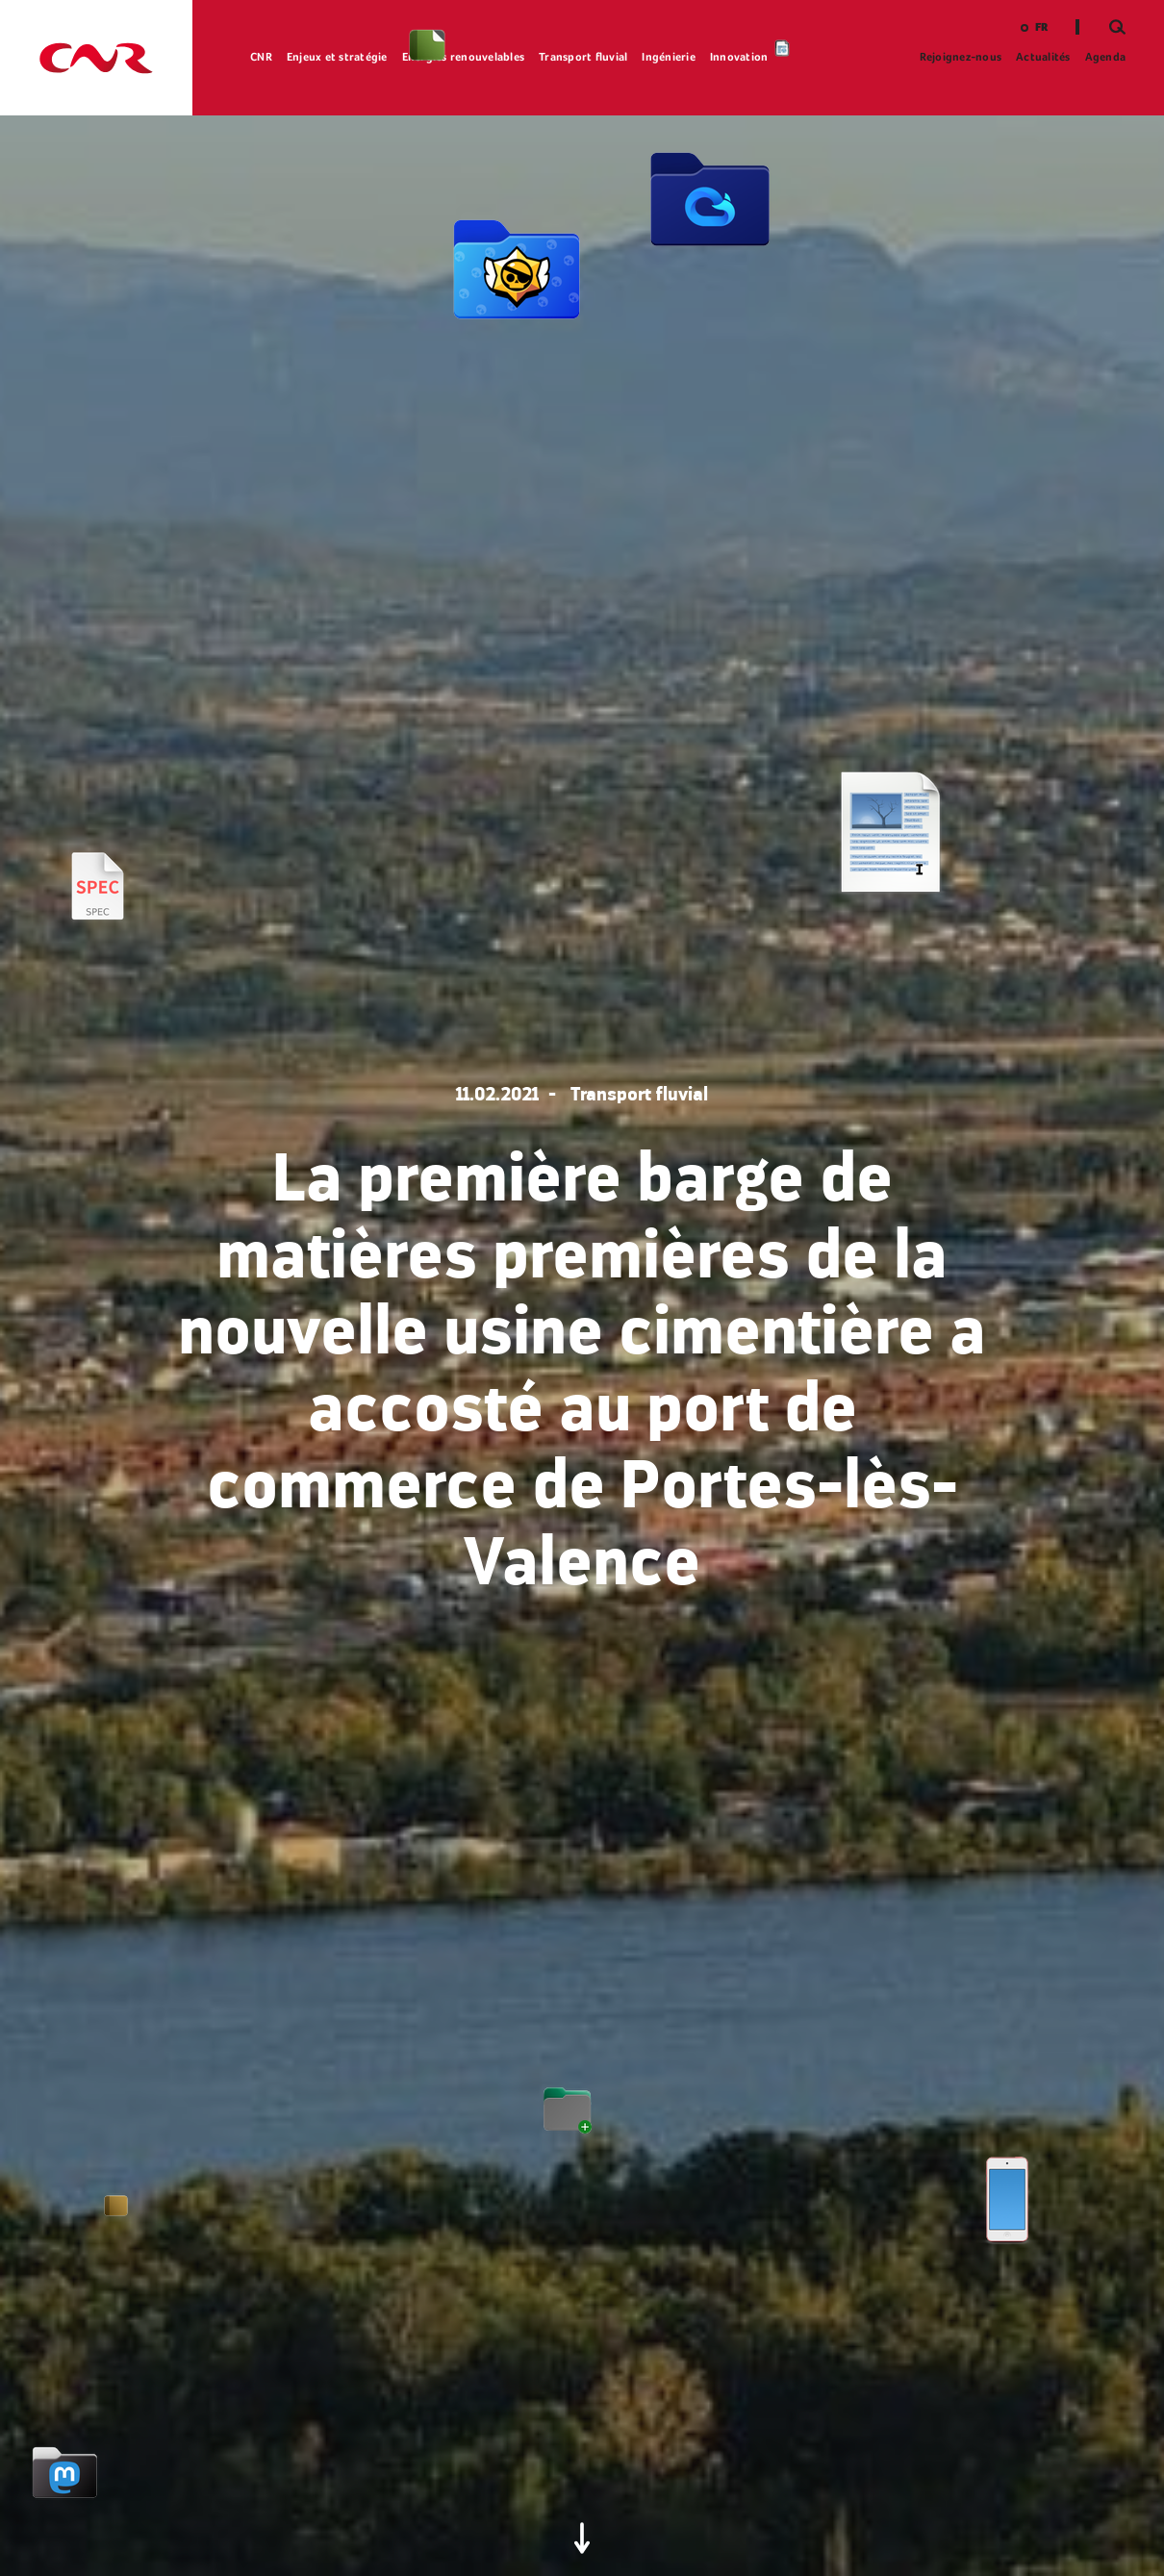  What do you see at coordinates (893, 832) in the screenshot?
I see `select all content in the current document` at bounding box center [893, 832].